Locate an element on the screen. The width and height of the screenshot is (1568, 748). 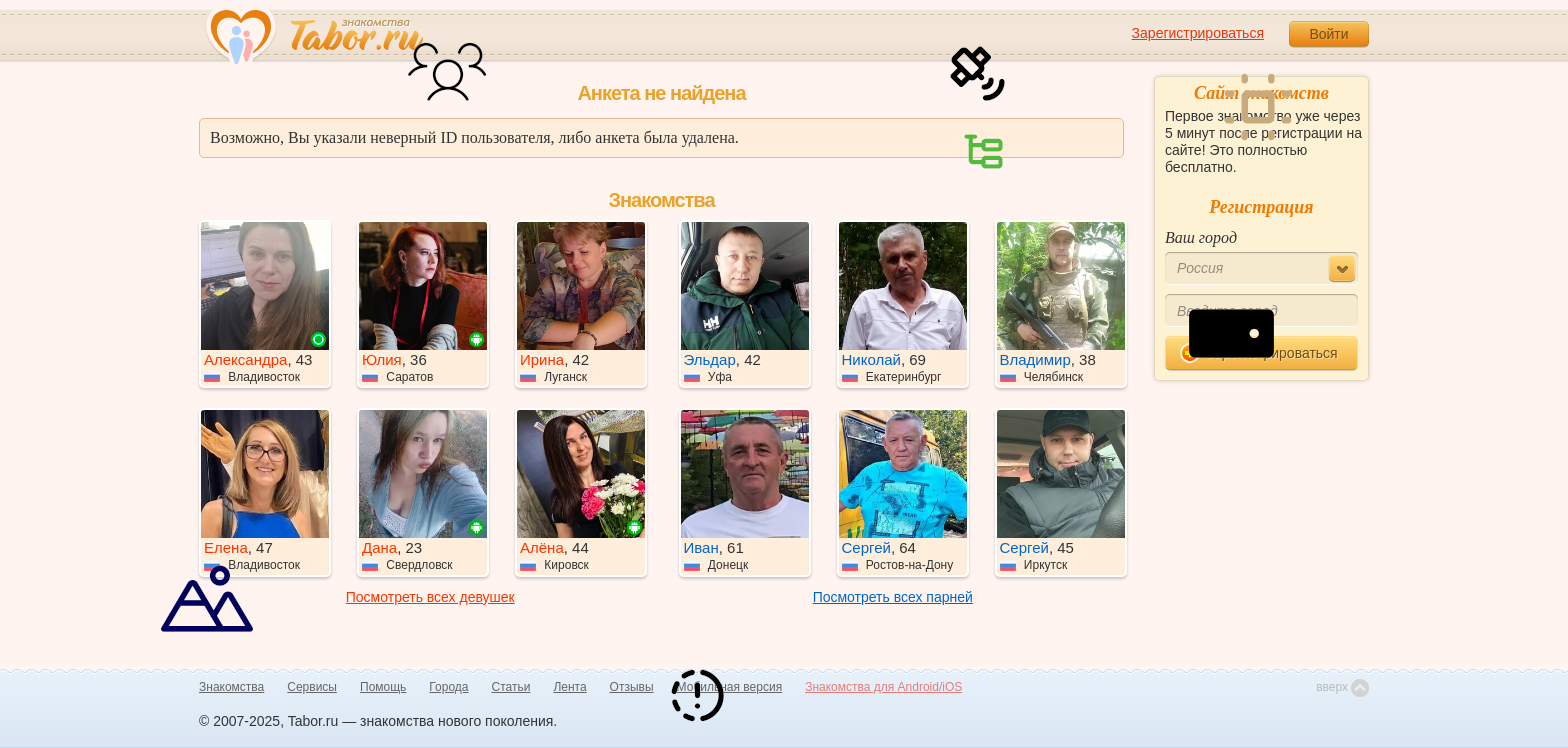
view group members or team is located at coordinates (448, 69).